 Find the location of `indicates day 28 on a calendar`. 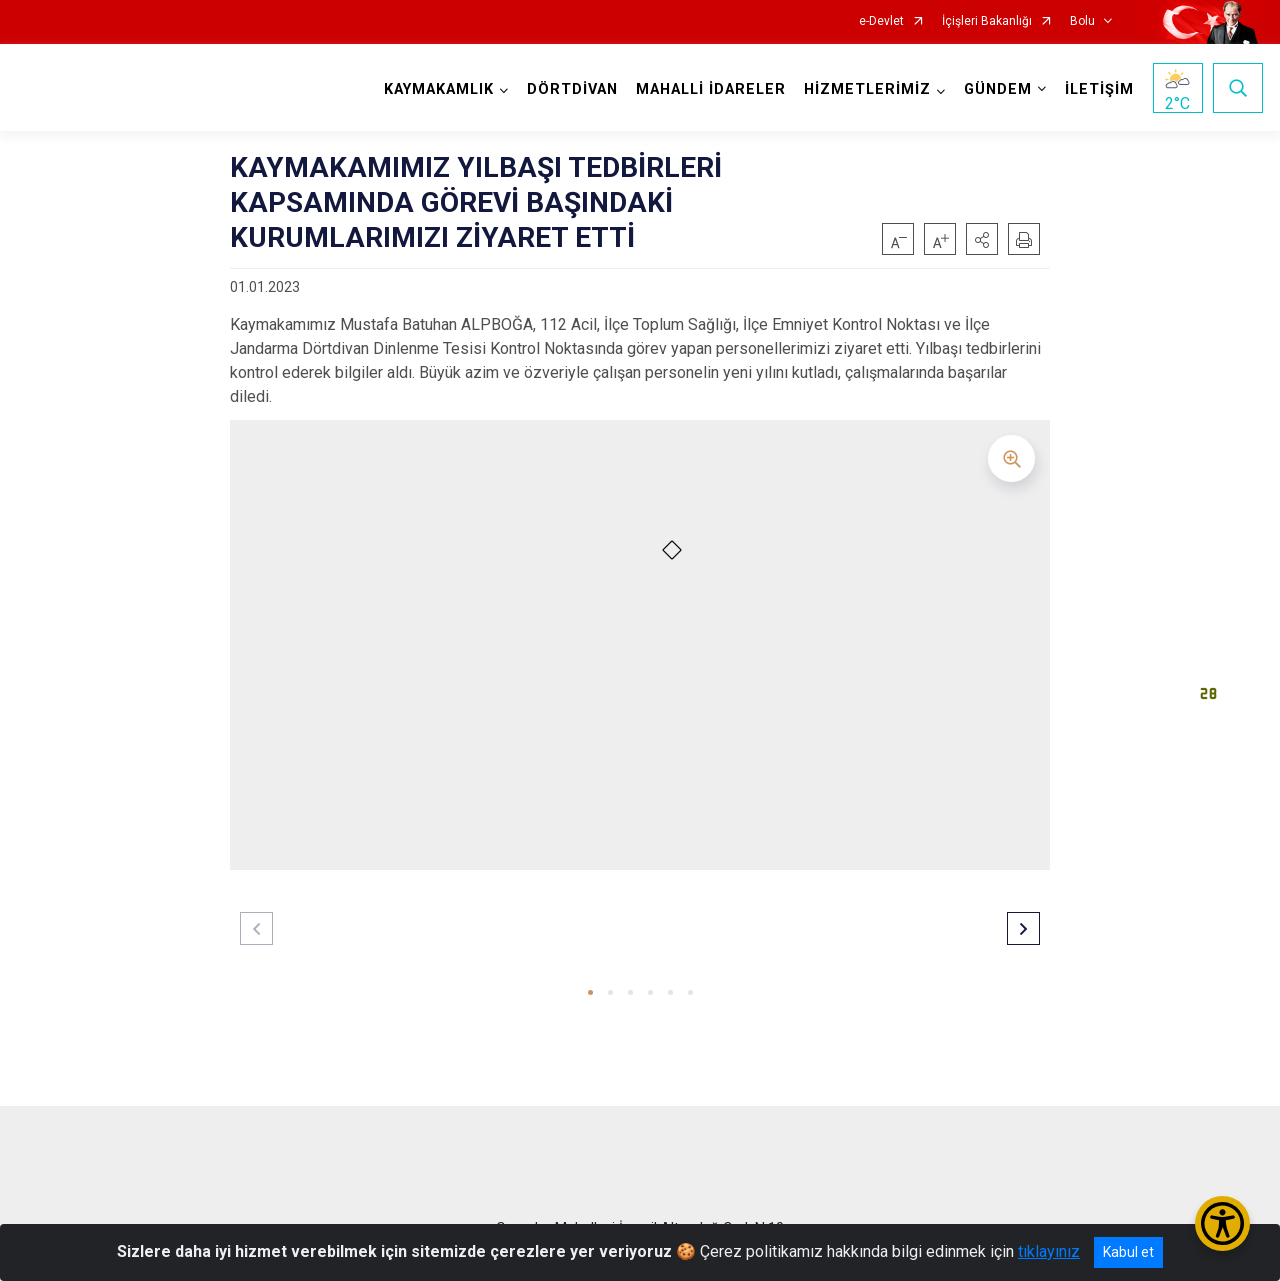

indicates day 28 on a calendar is located at coordinates (1208, 693).